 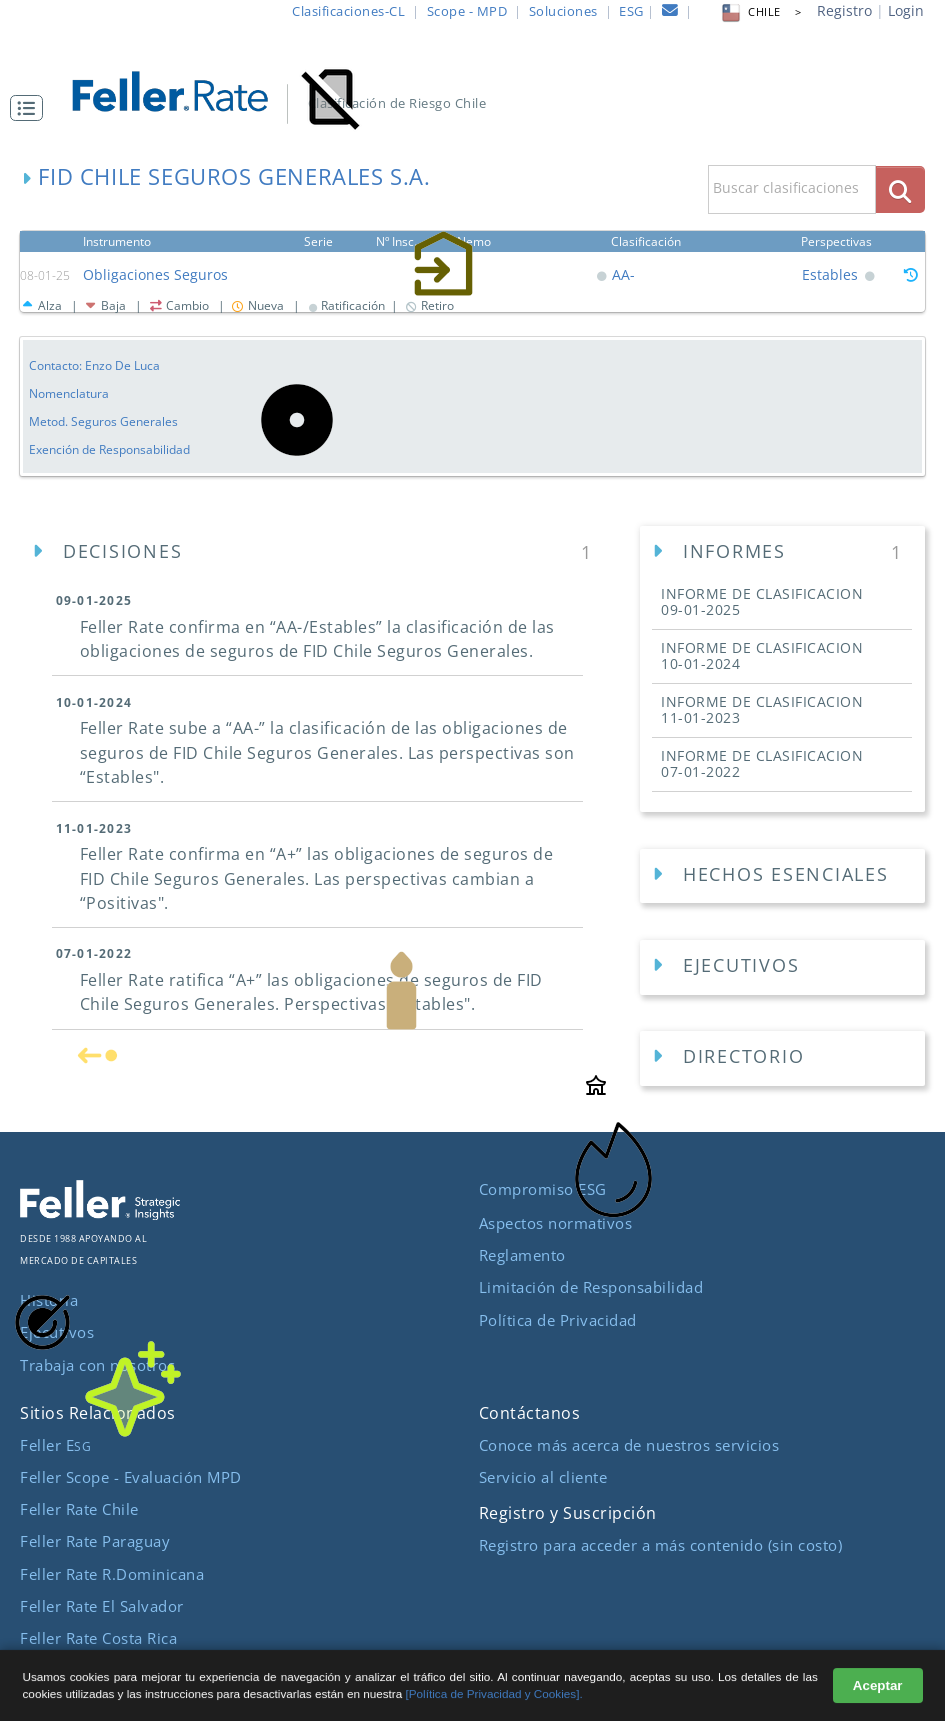 What do you see at coordinates (596, 1085) in the screenshot?
I see `view pavilion or gazebo location` at bounding box center [596, 1085].